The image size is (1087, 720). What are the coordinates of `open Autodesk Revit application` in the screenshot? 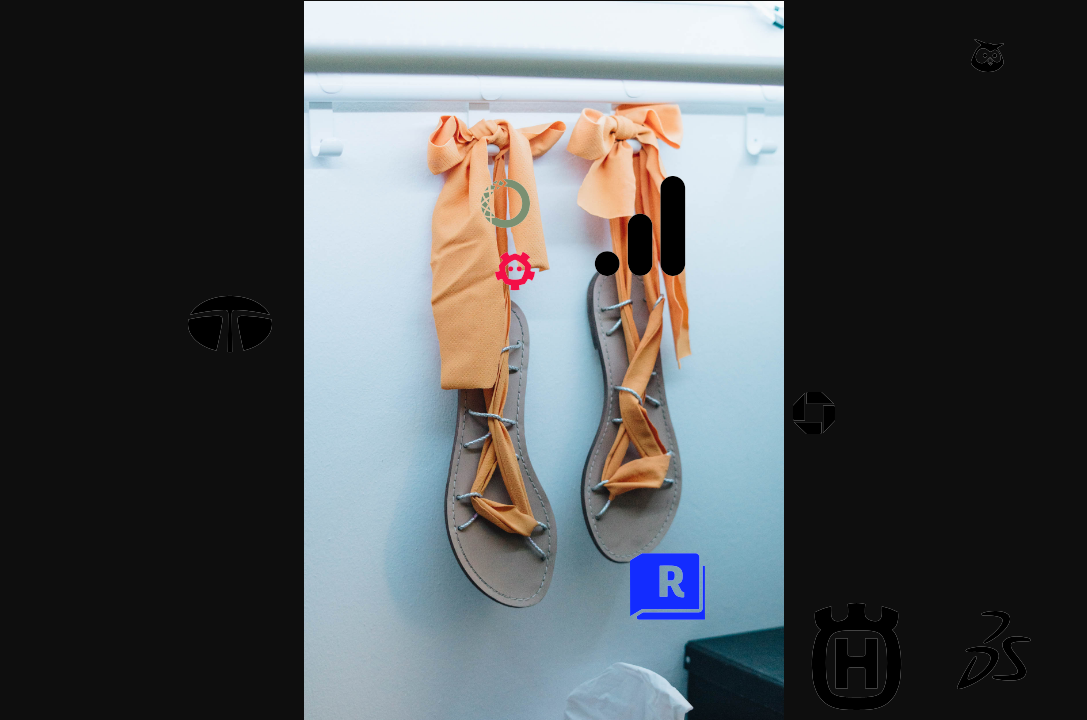 It's located at (667, 586).